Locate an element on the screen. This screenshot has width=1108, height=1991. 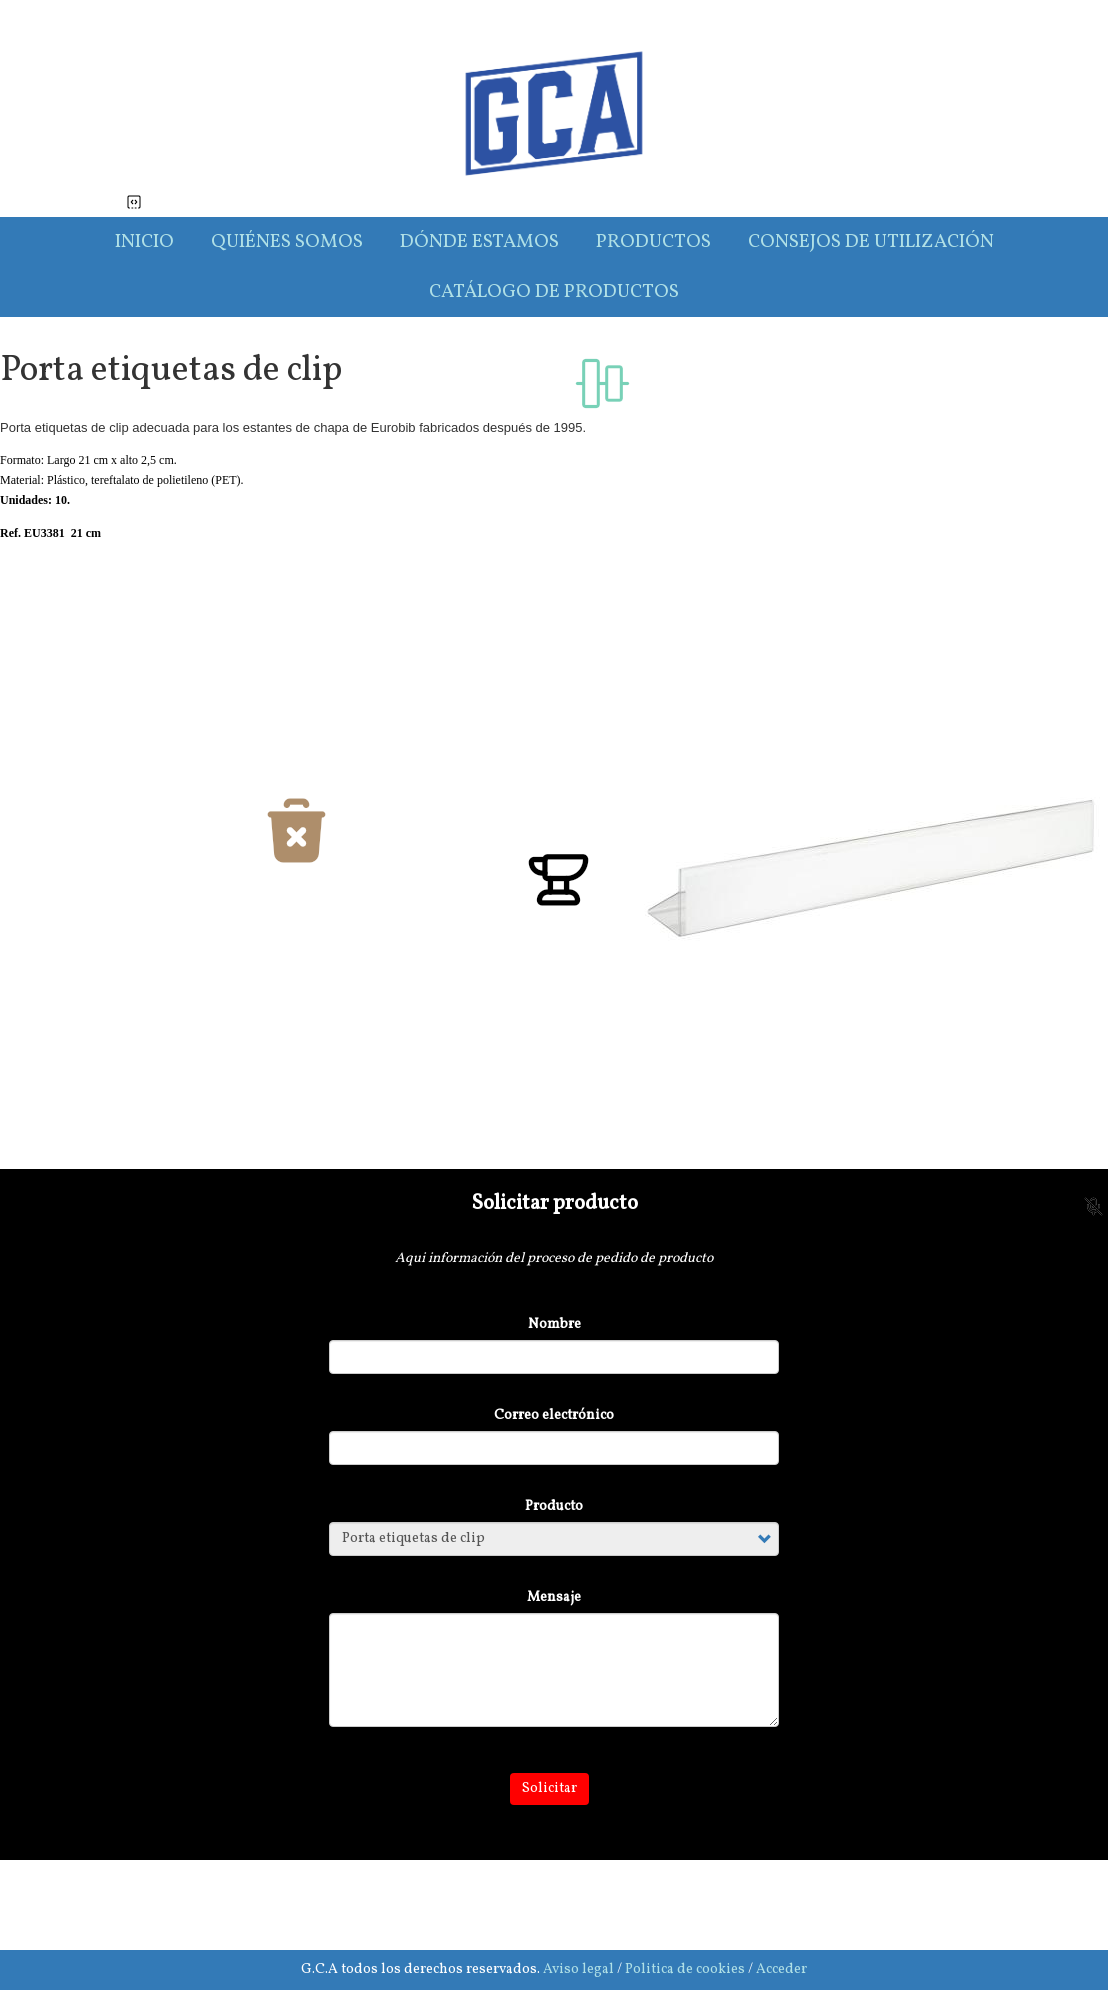
access crafting or forging tools is located at coordinates (558, 878).